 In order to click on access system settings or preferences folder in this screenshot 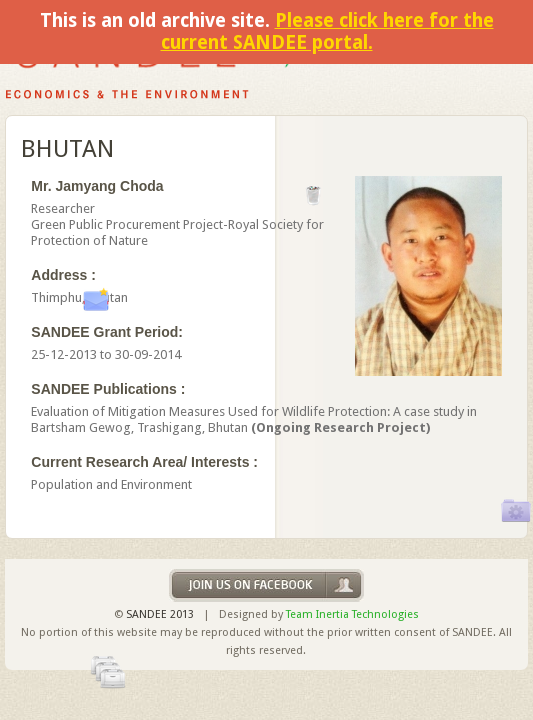, I will do `click(516, 510)`.